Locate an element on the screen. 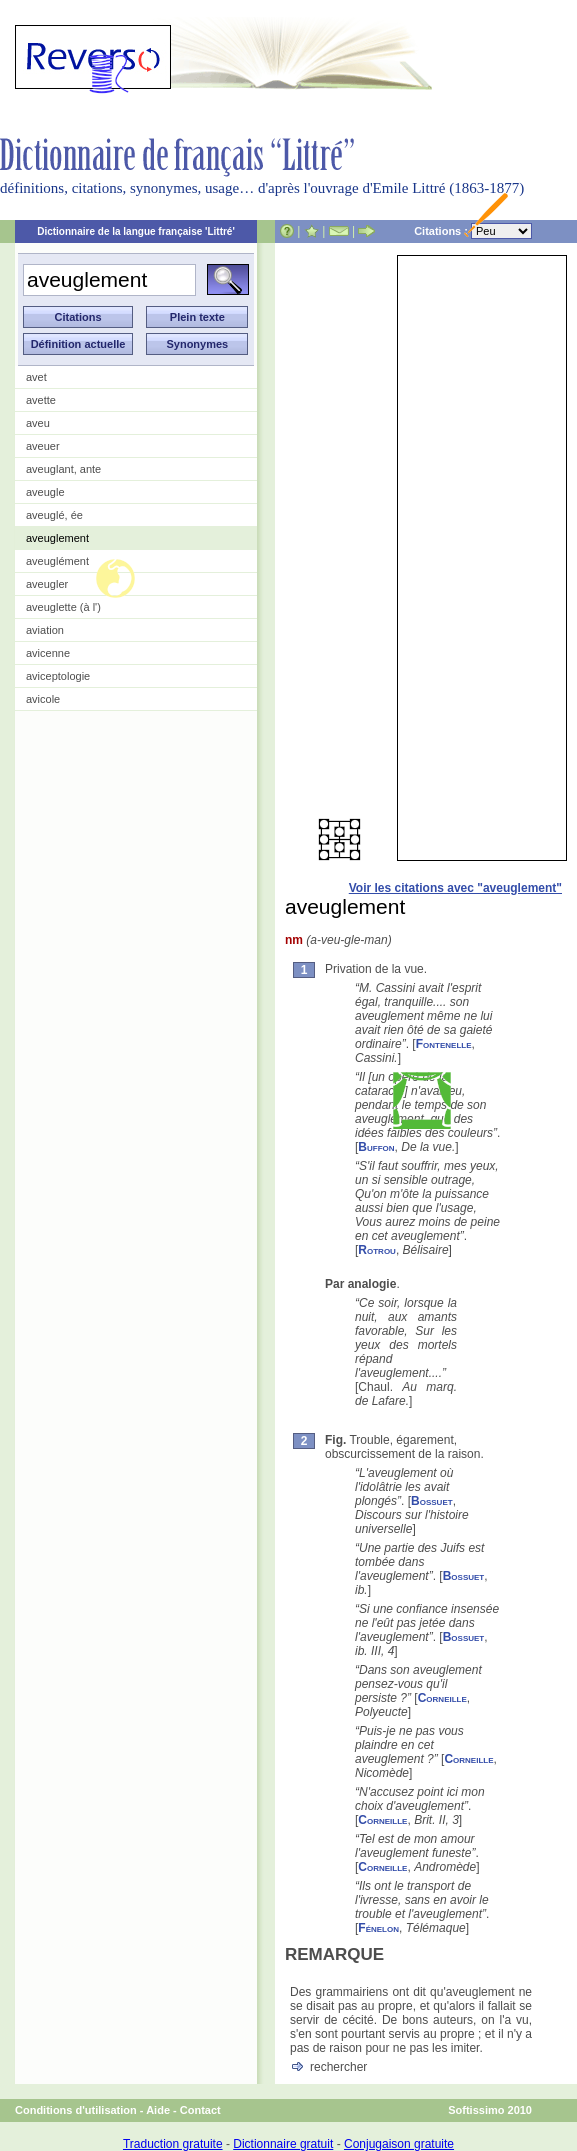 The width and height of the screenshot is (577, 2151). indicates pregnancy or fetal development stage is located at coordinates (115, 578).